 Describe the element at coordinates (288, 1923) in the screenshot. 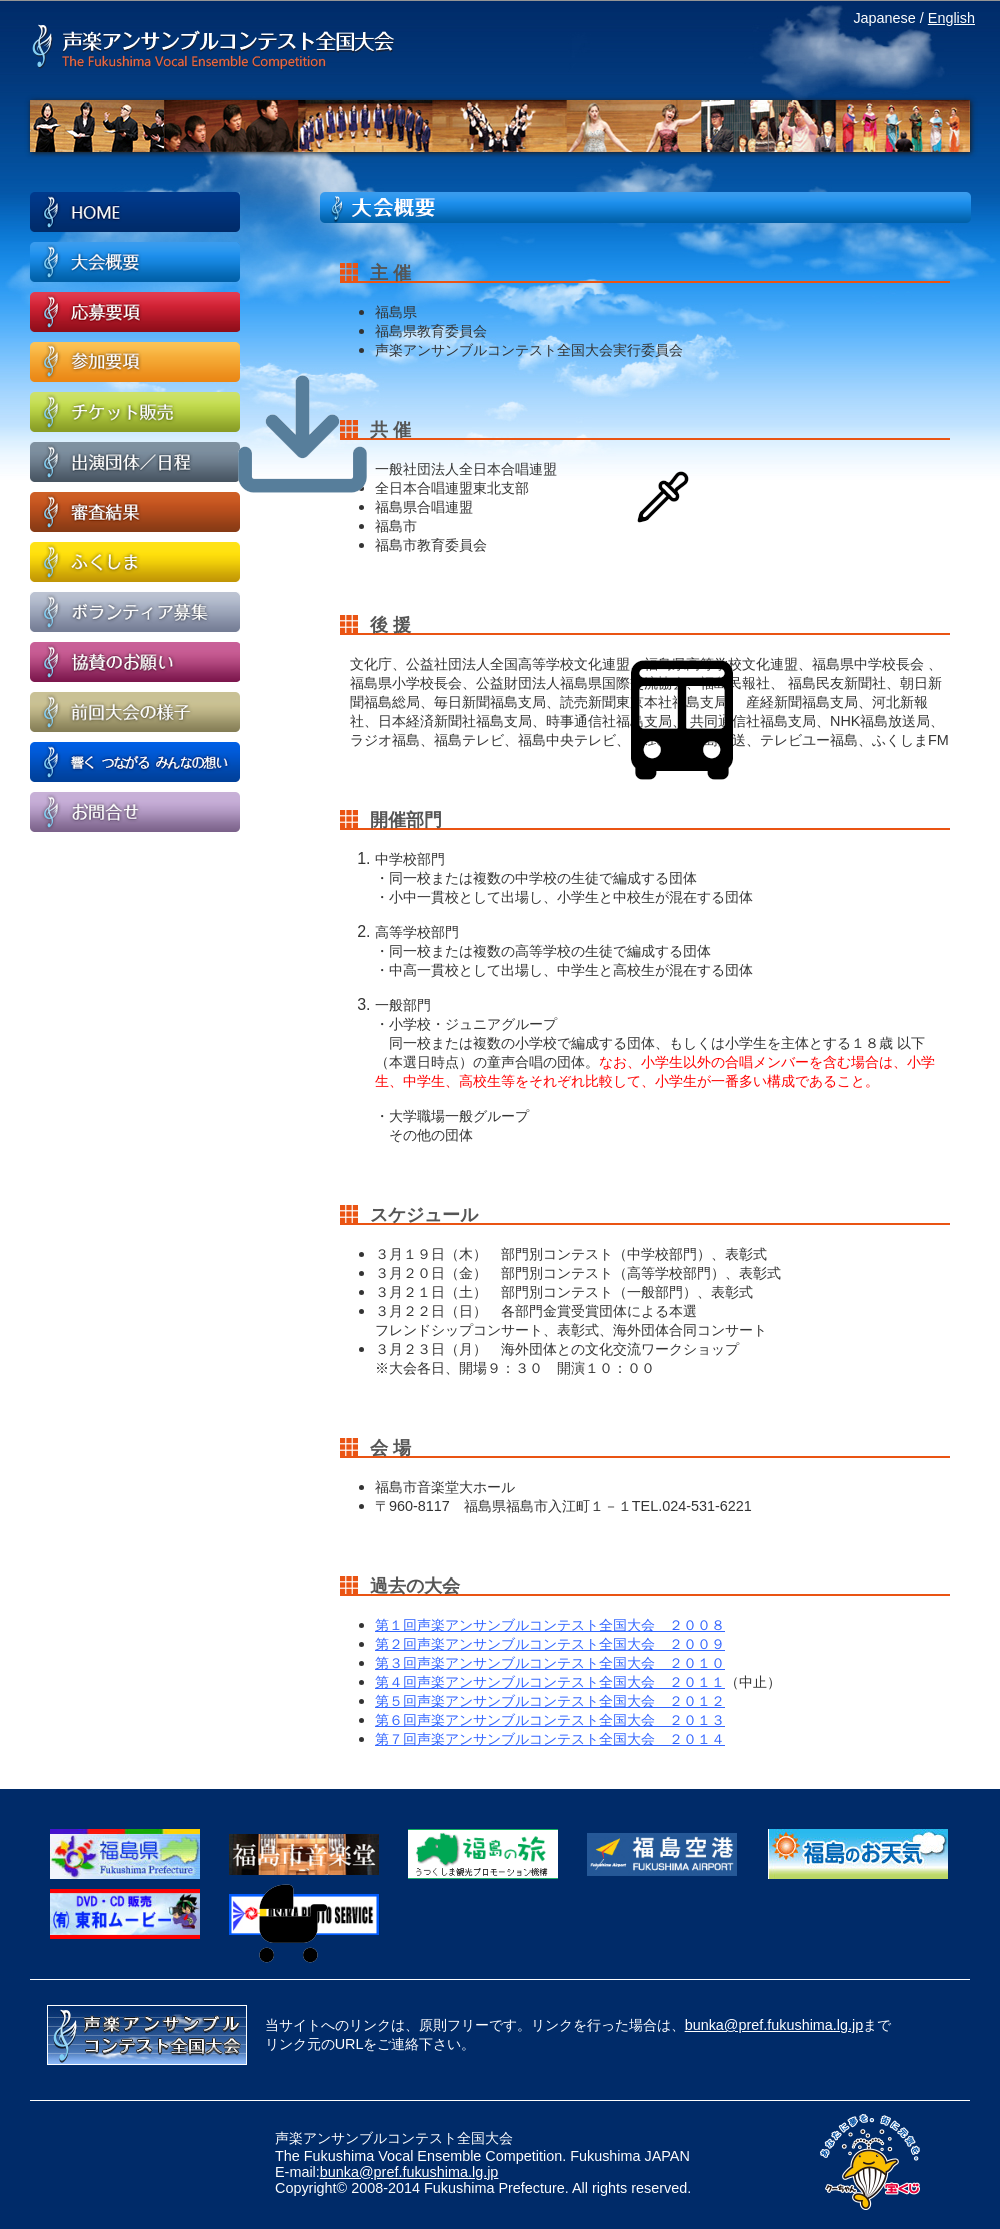

I see `access baby or parenting-related features` at that location.